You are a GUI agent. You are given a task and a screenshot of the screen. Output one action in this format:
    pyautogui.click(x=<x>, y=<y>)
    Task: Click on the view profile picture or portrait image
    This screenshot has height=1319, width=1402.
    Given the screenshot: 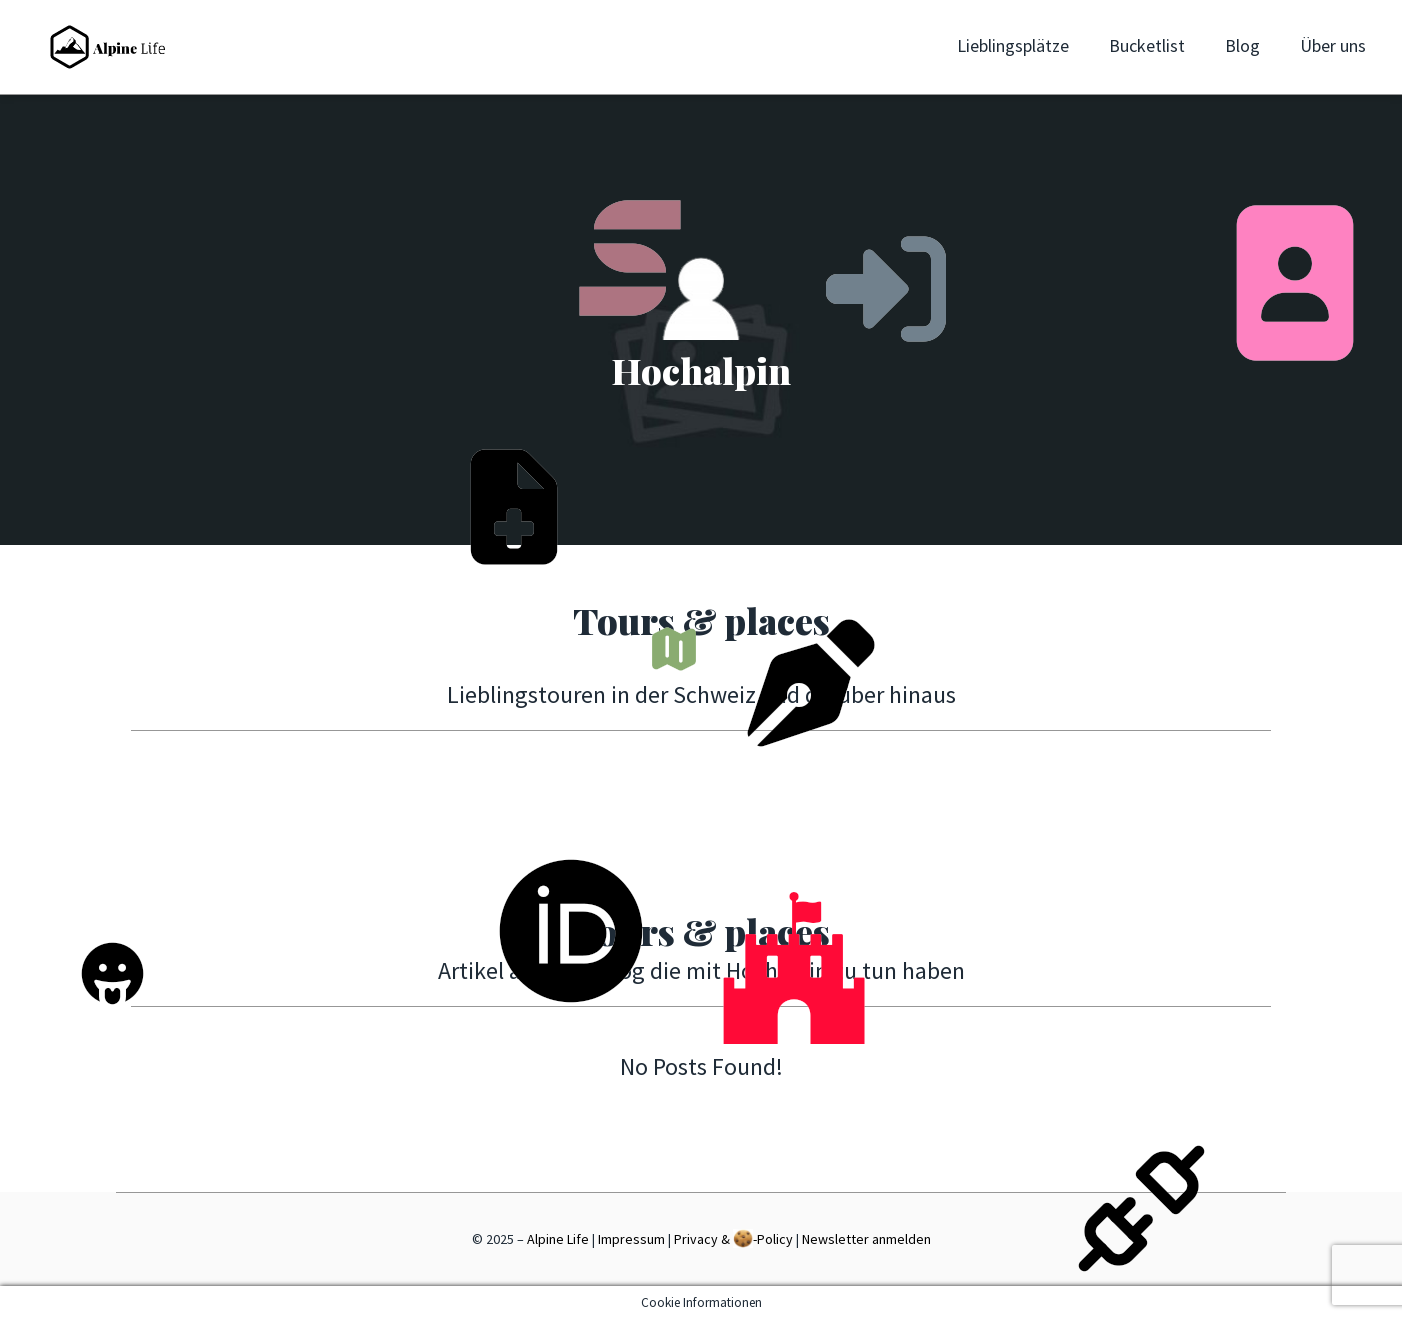 What is the action you would take?
    pyautogui.click(x=1295, y=283)
    